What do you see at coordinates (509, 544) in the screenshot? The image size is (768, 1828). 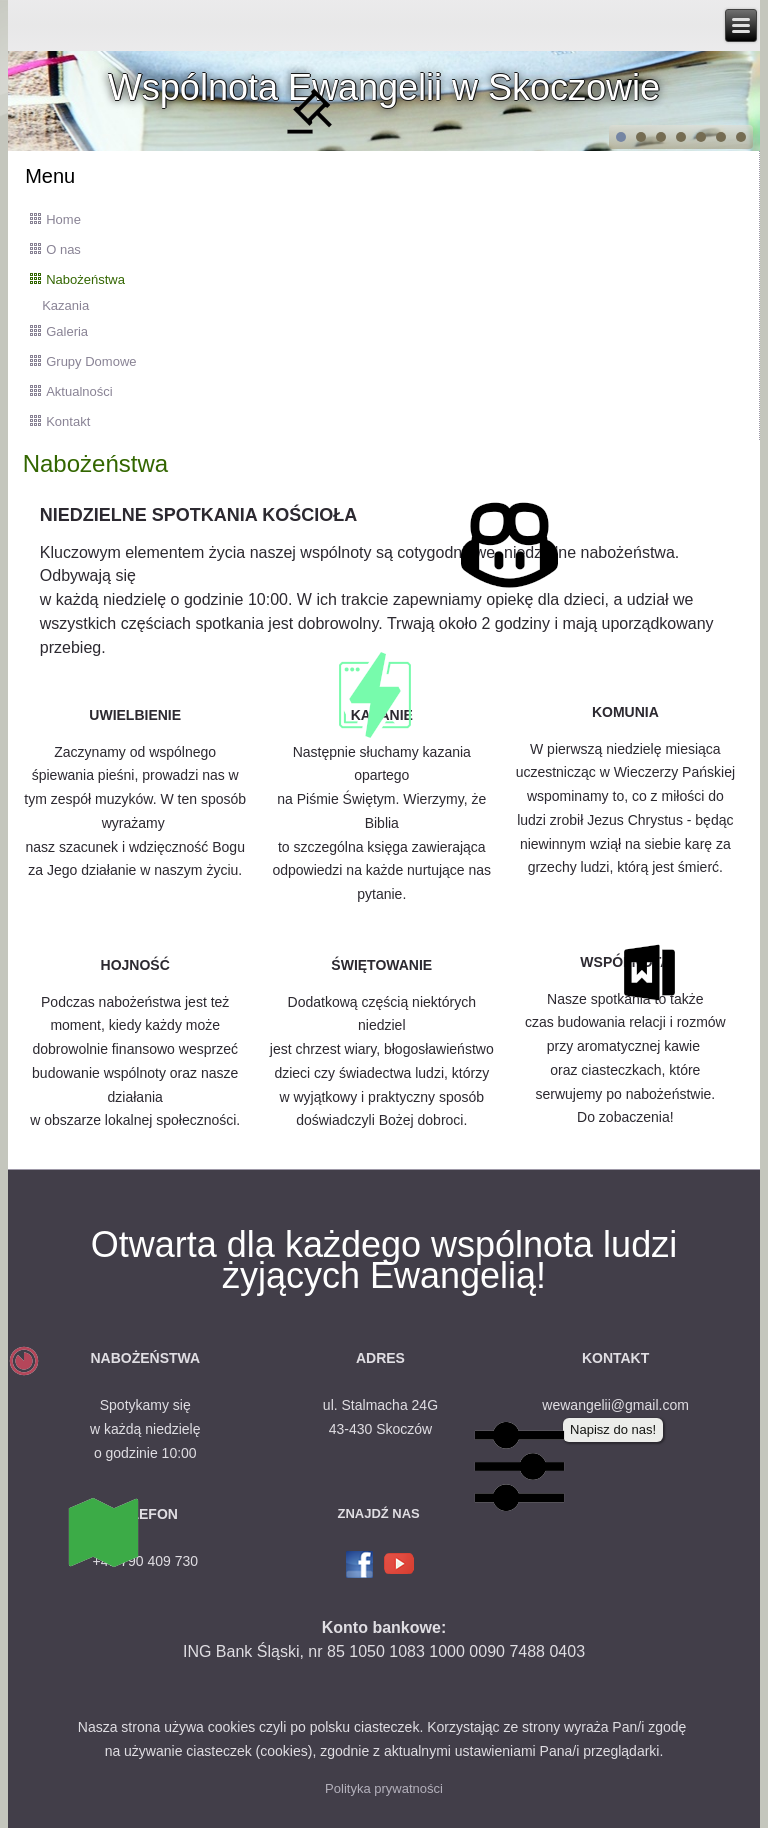 I see `open microsoft copilot` at bounding box center [509, 544].